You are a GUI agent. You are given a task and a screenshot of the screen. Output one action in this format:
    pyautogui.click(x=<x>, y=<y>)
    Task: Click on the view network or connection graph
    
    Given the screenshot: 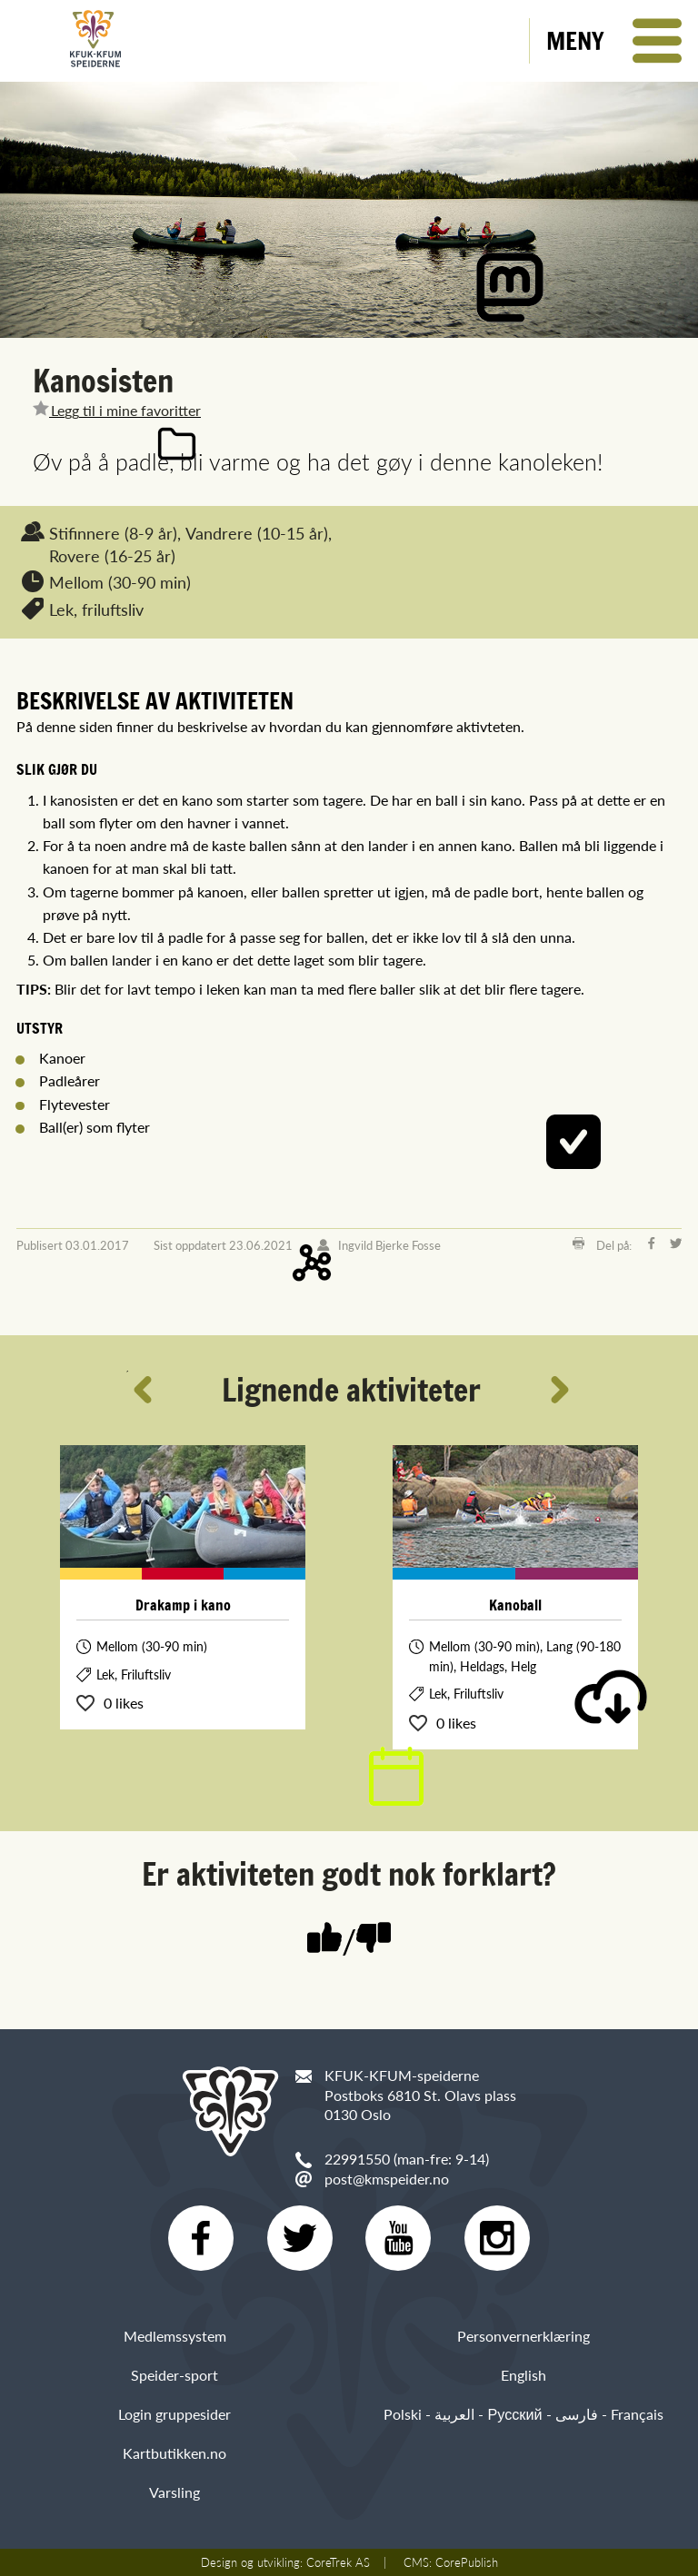 What is the action you would take?
    pyautogui.click(x=312, y=1263)
    